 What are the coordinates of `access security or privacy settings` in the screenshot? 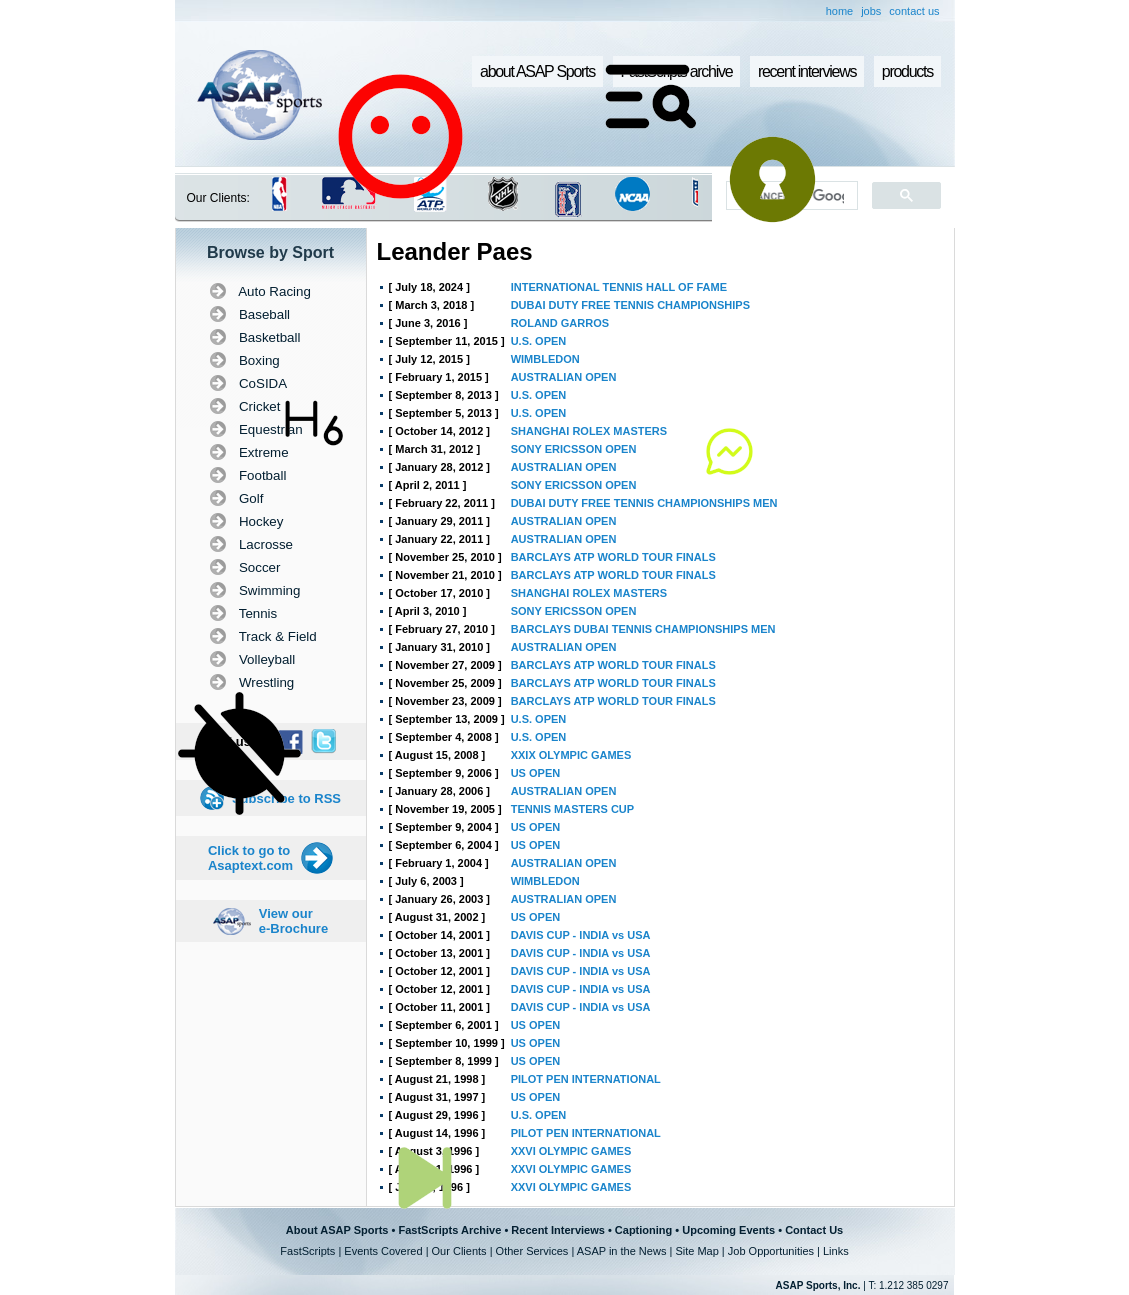 It's located at (772, 179).